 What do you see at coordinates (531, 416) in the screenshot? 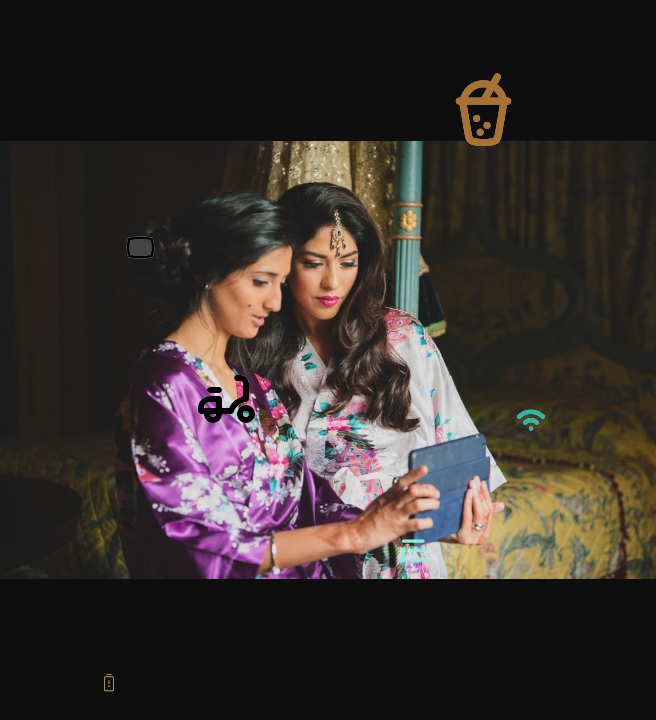
I see `indicates moderate wifi signal strength` at bounding box center [531, 416].